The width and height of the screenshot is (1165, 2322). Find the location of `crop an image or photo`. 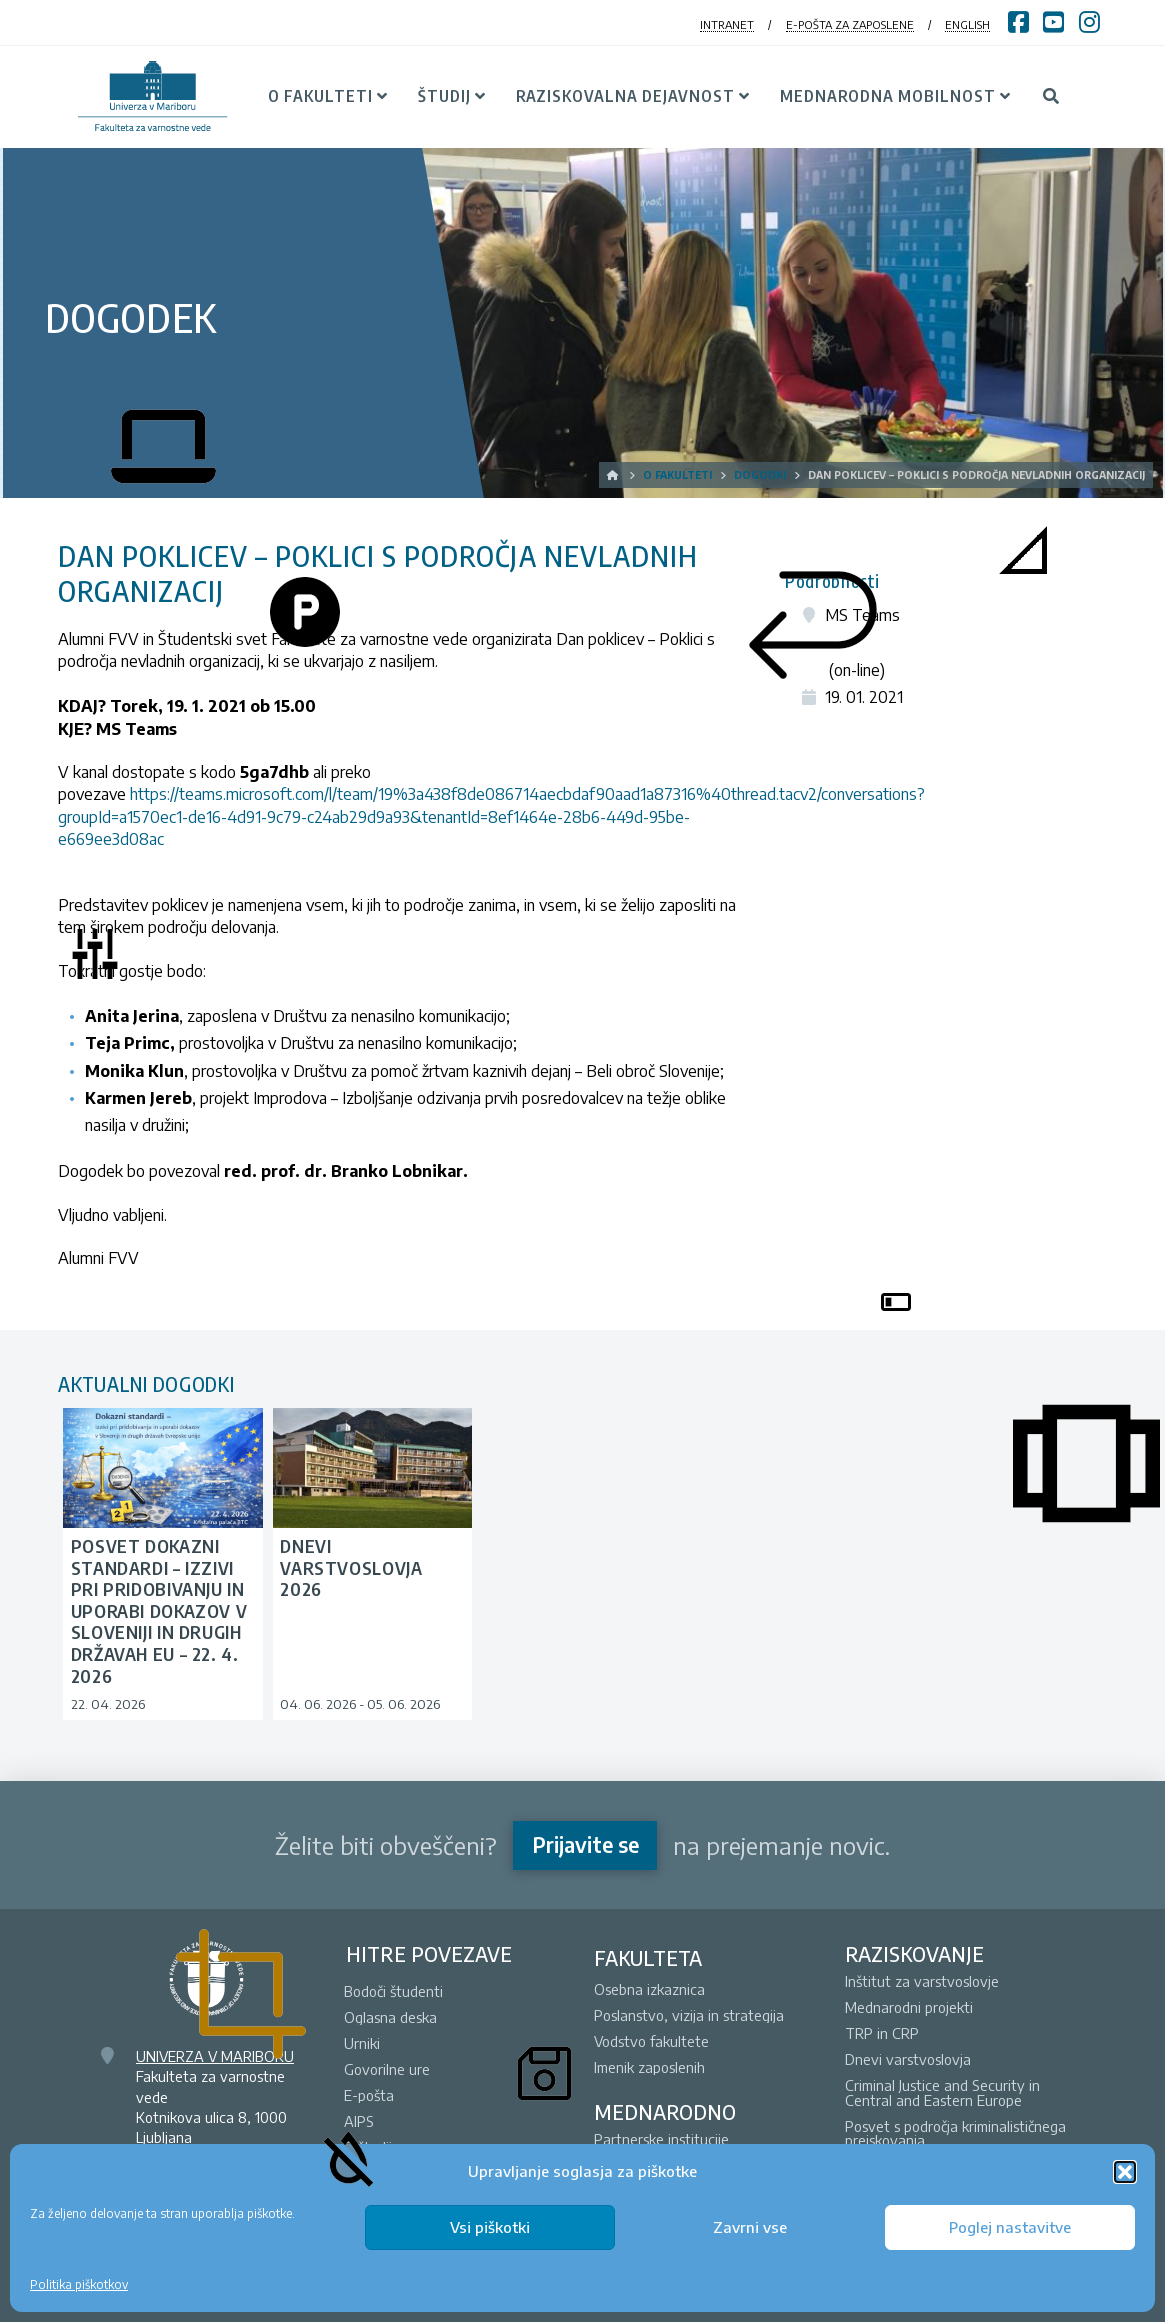

crop an image or photo is located at coordinates (241, 1994).